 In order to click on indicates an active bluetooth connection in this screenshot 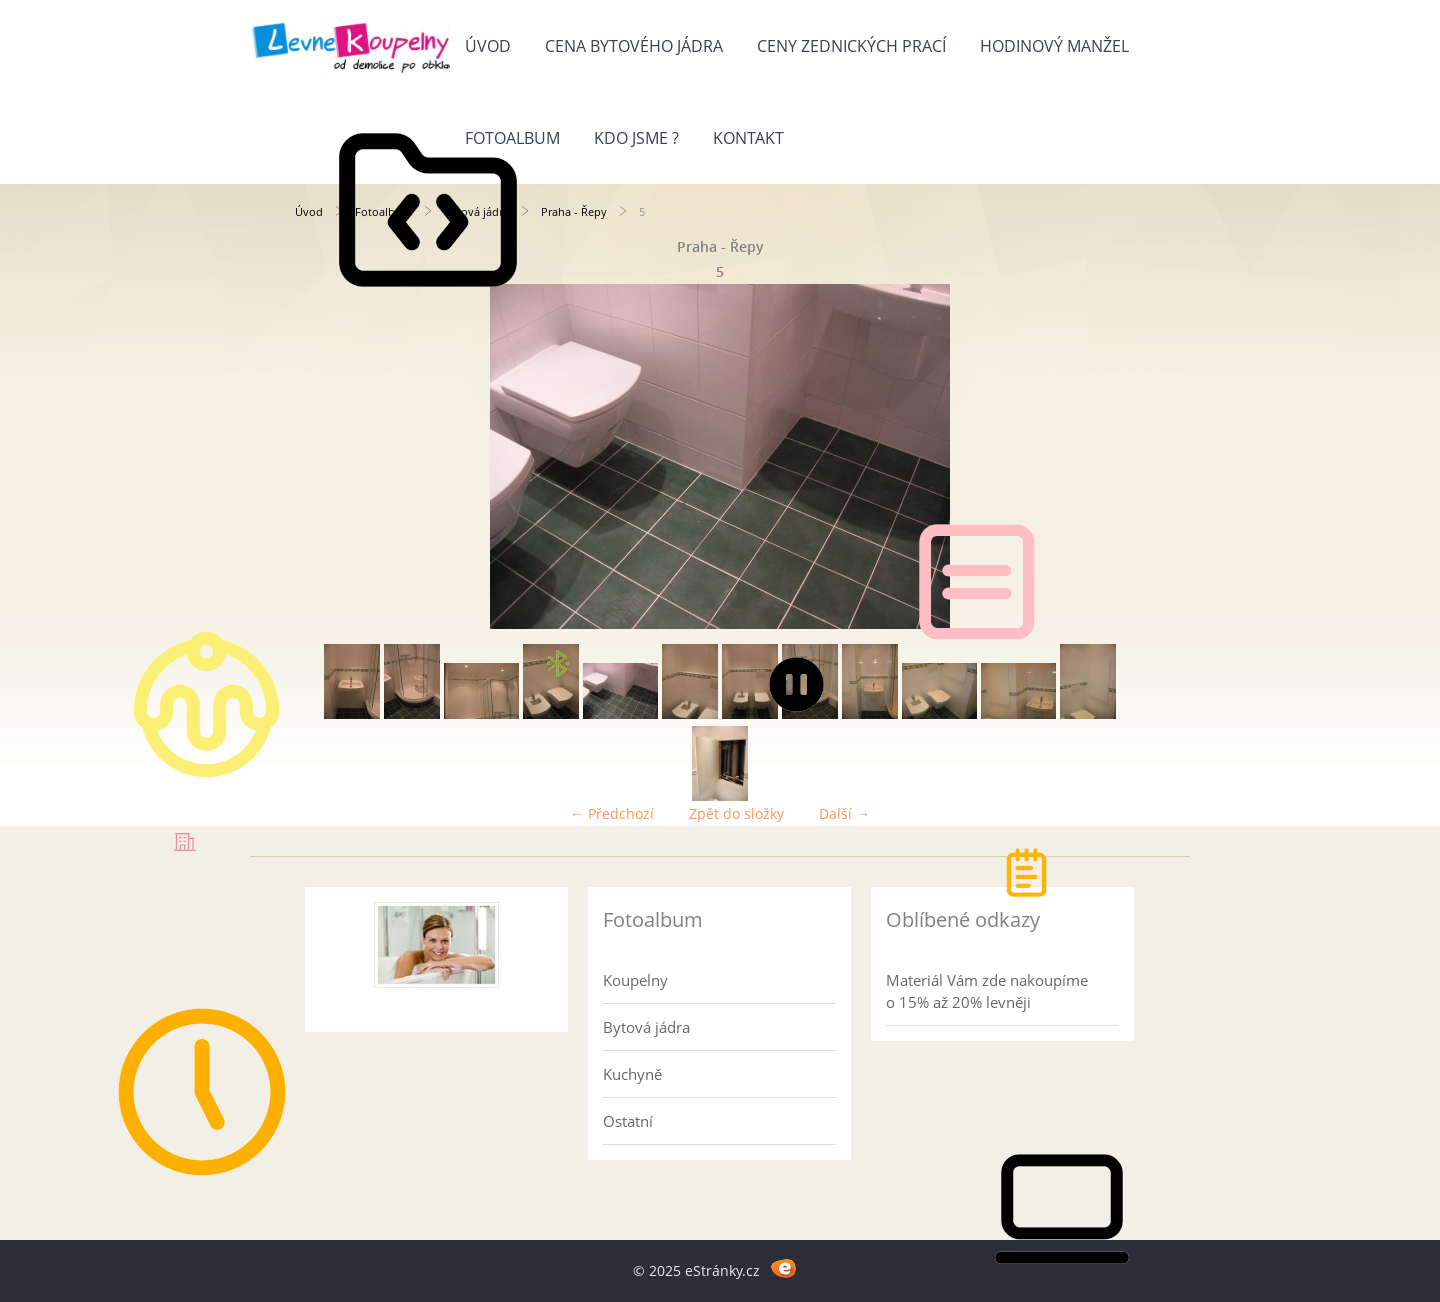, I will do `click(557, 663)`.